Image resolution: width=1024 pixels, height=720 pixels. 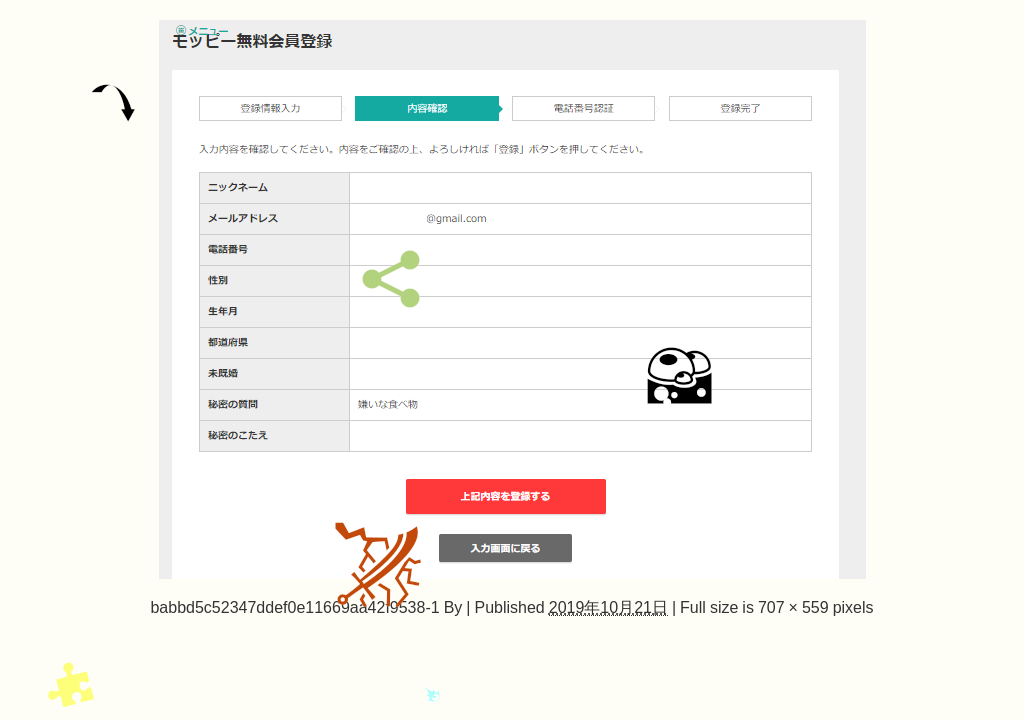 I want to click on rotate view to overhead perspective, so click(x=113, y=103).